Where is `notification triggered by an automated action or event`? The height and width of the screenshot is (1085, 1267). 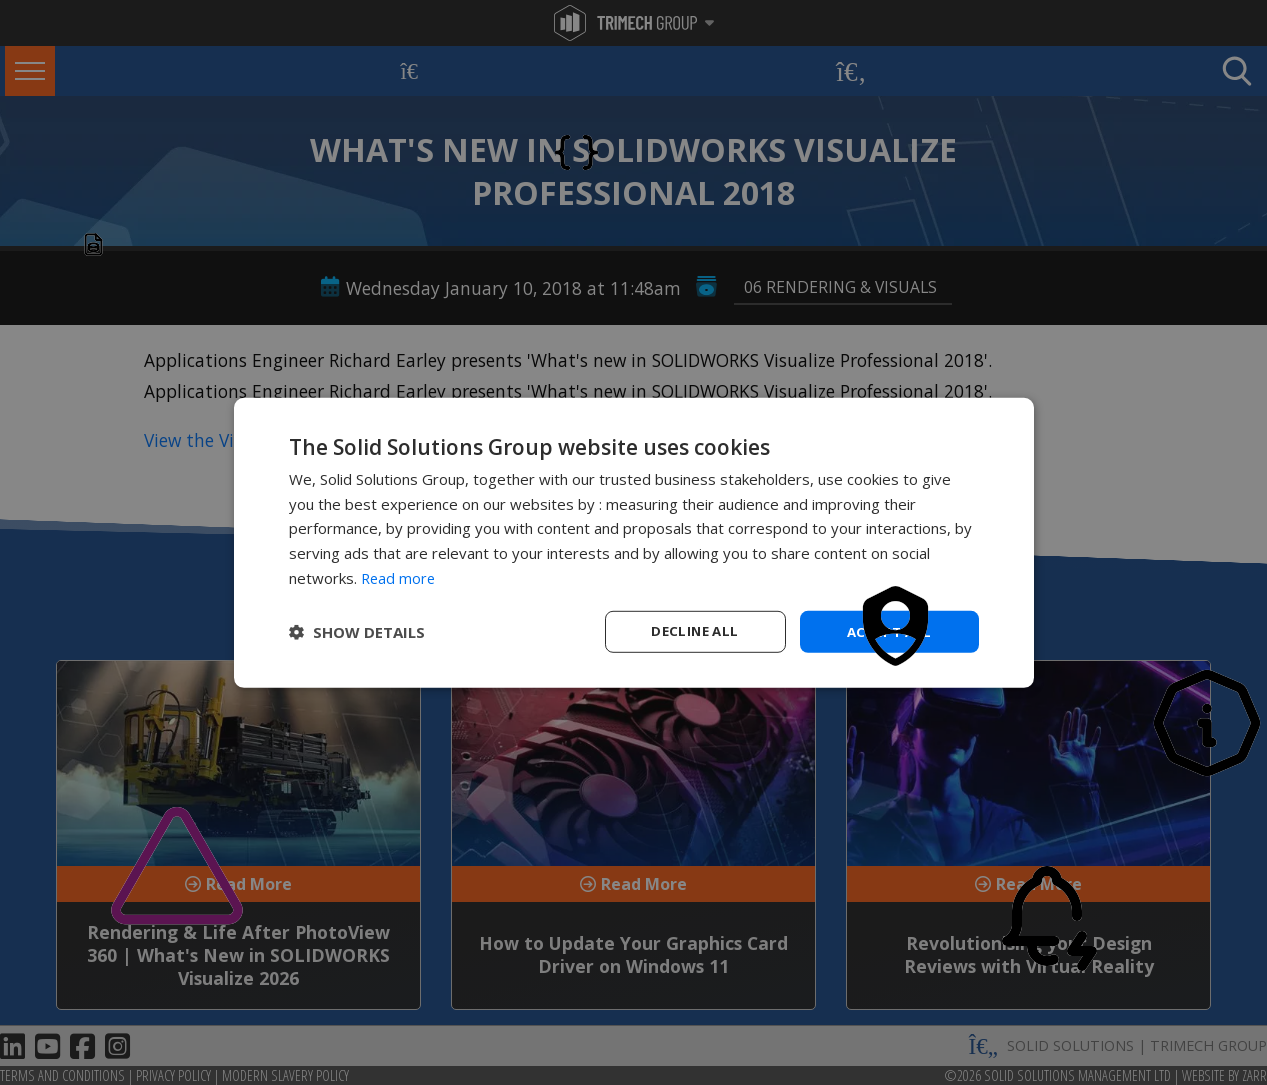
notification triggered by an automated action or event is located at coordinates (1047, 916).